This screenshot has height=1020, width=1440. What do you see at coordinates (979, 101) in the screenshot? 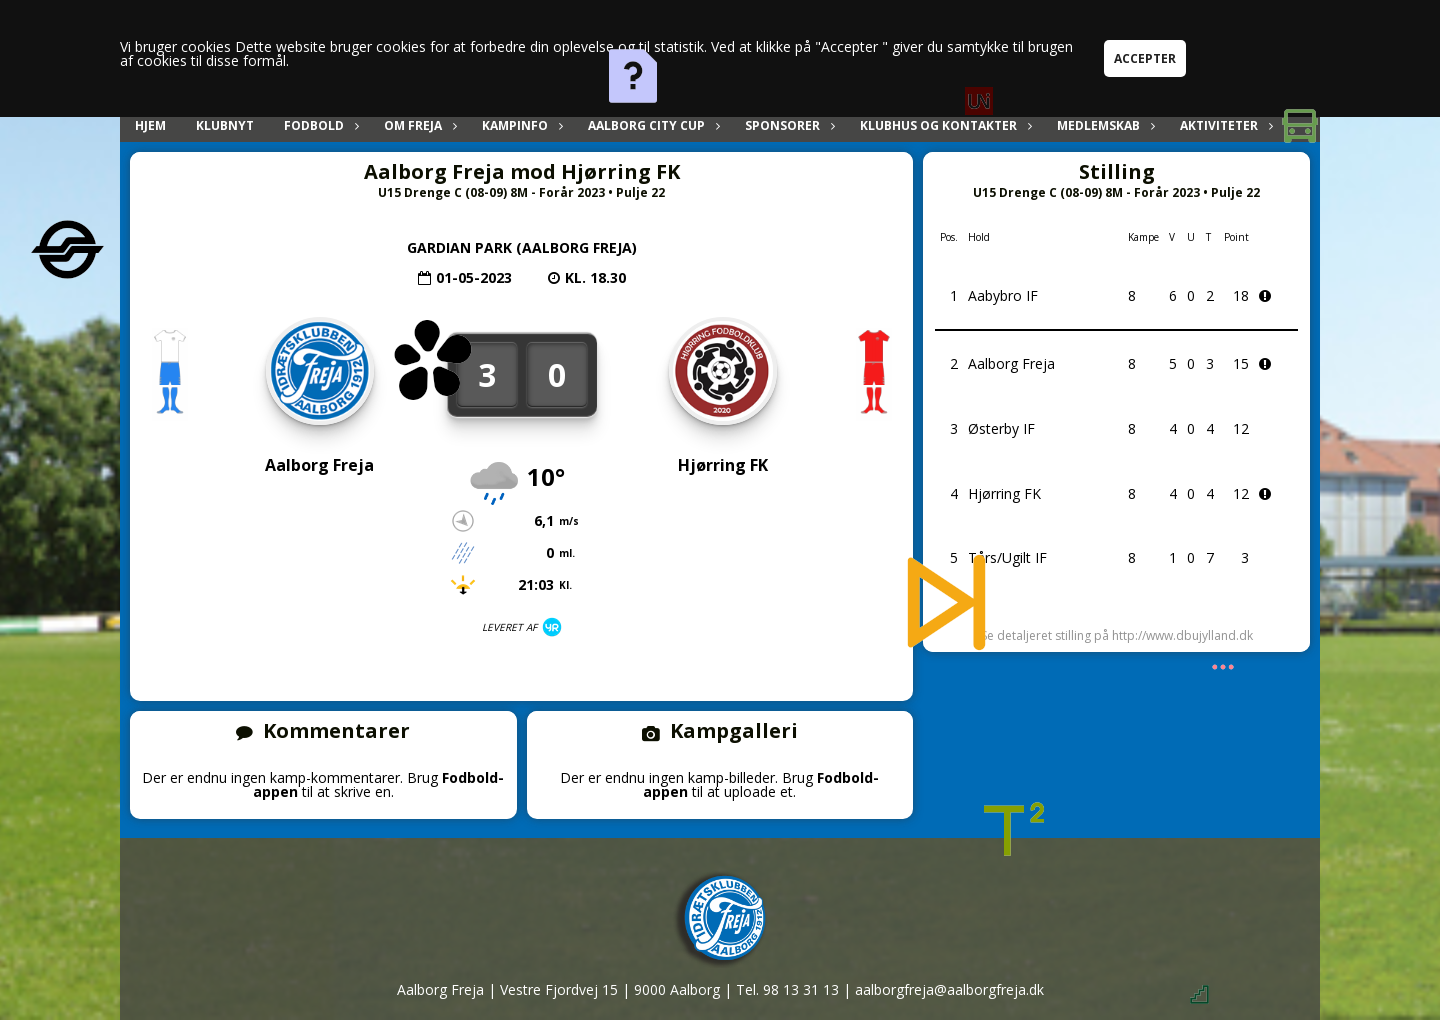
I see `unicode consortium logo` at bounding box center [979, 101].